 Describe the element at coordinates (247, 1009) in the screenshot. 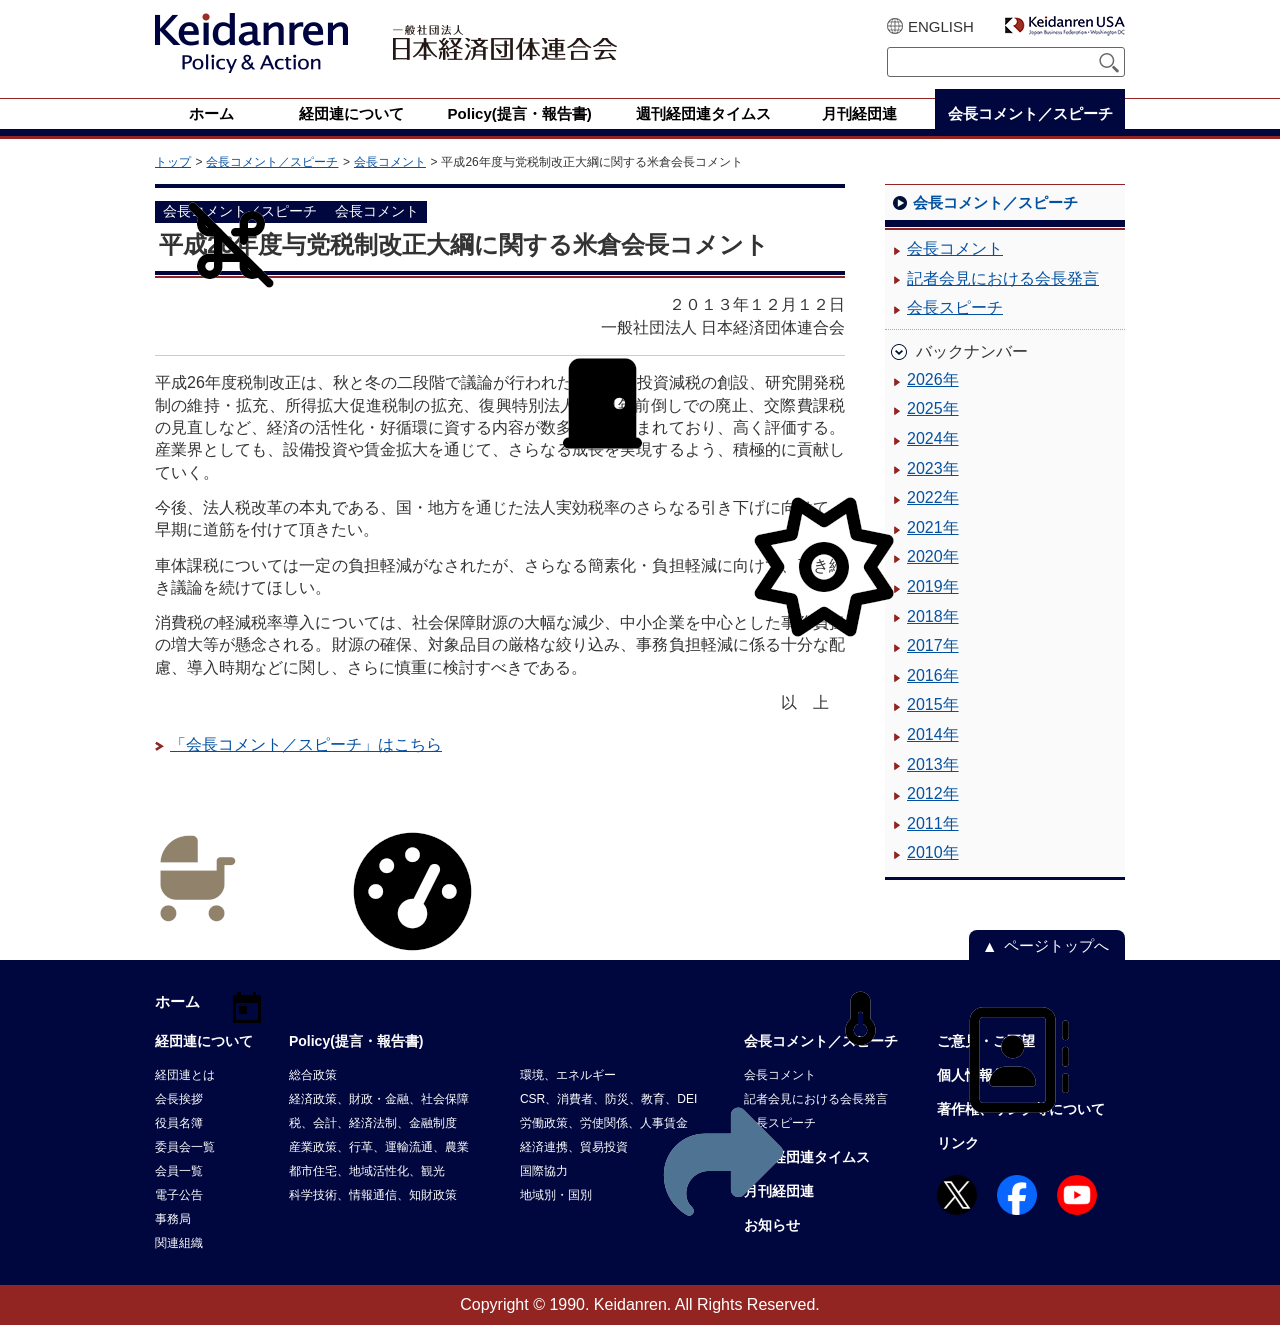

I see `view today's date or events` at that location.